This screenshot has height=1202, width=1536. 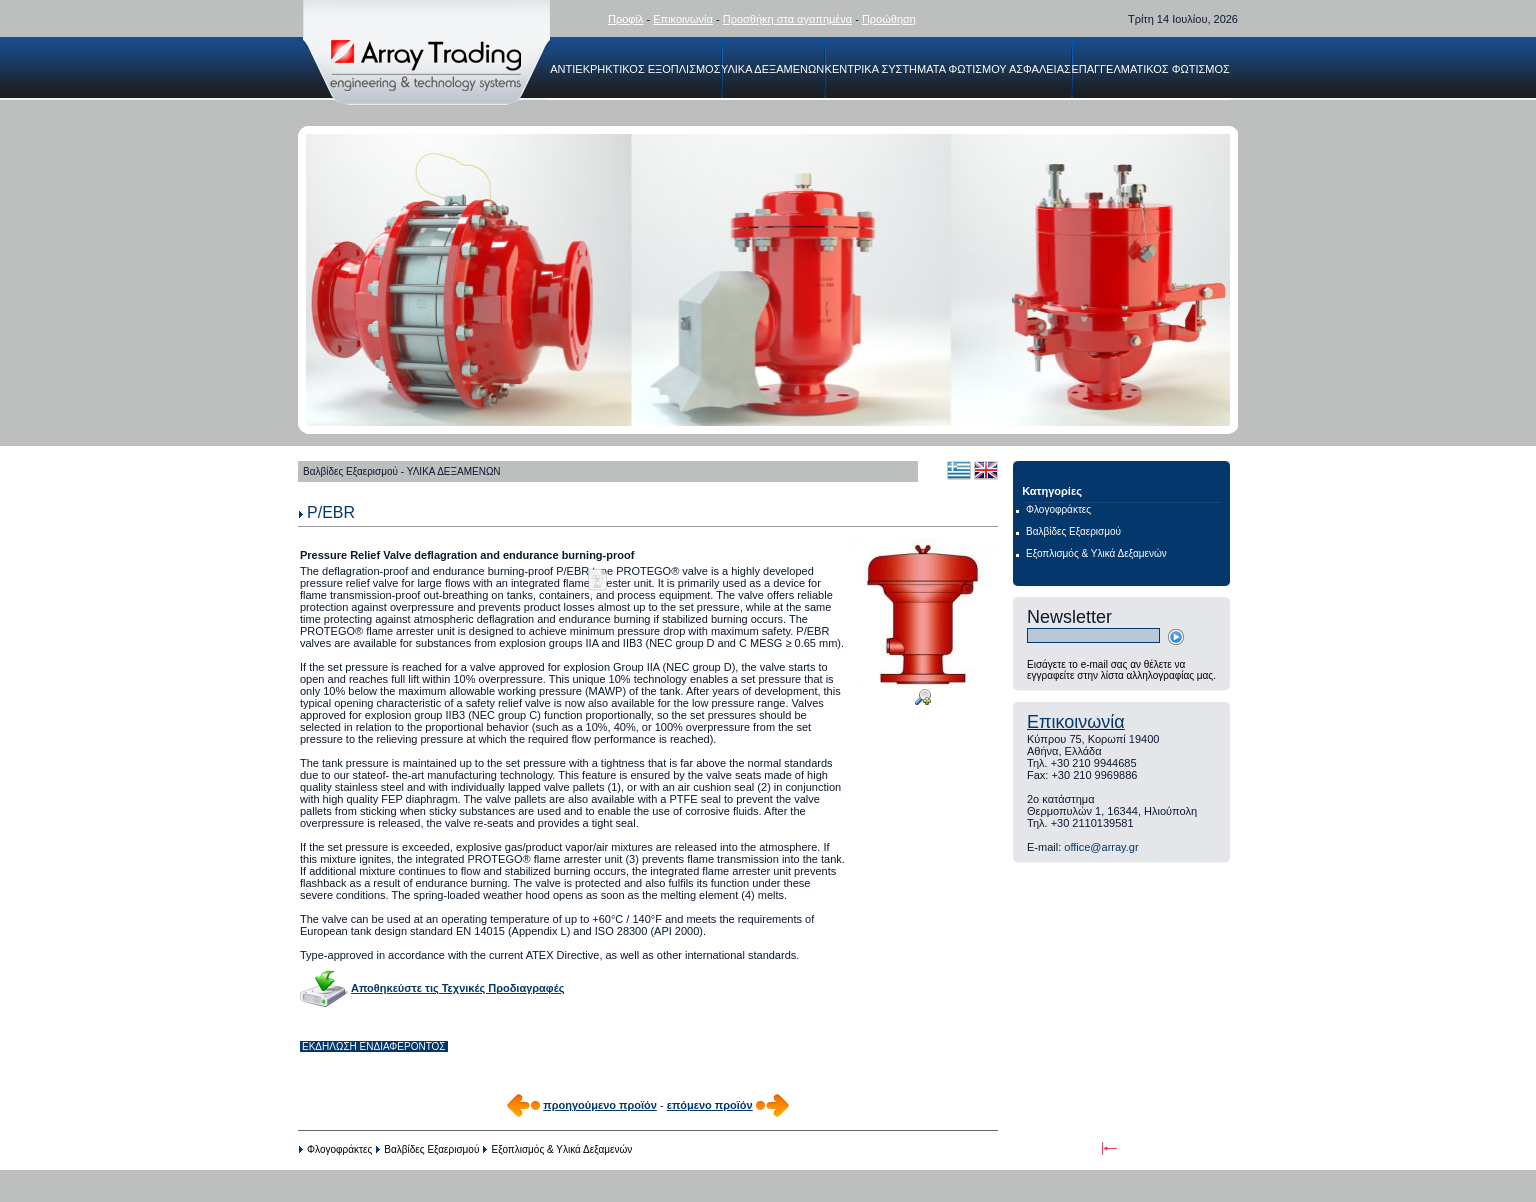 I want to click on go to the first item in a list or sequence, so click(x=1109, y=1148).